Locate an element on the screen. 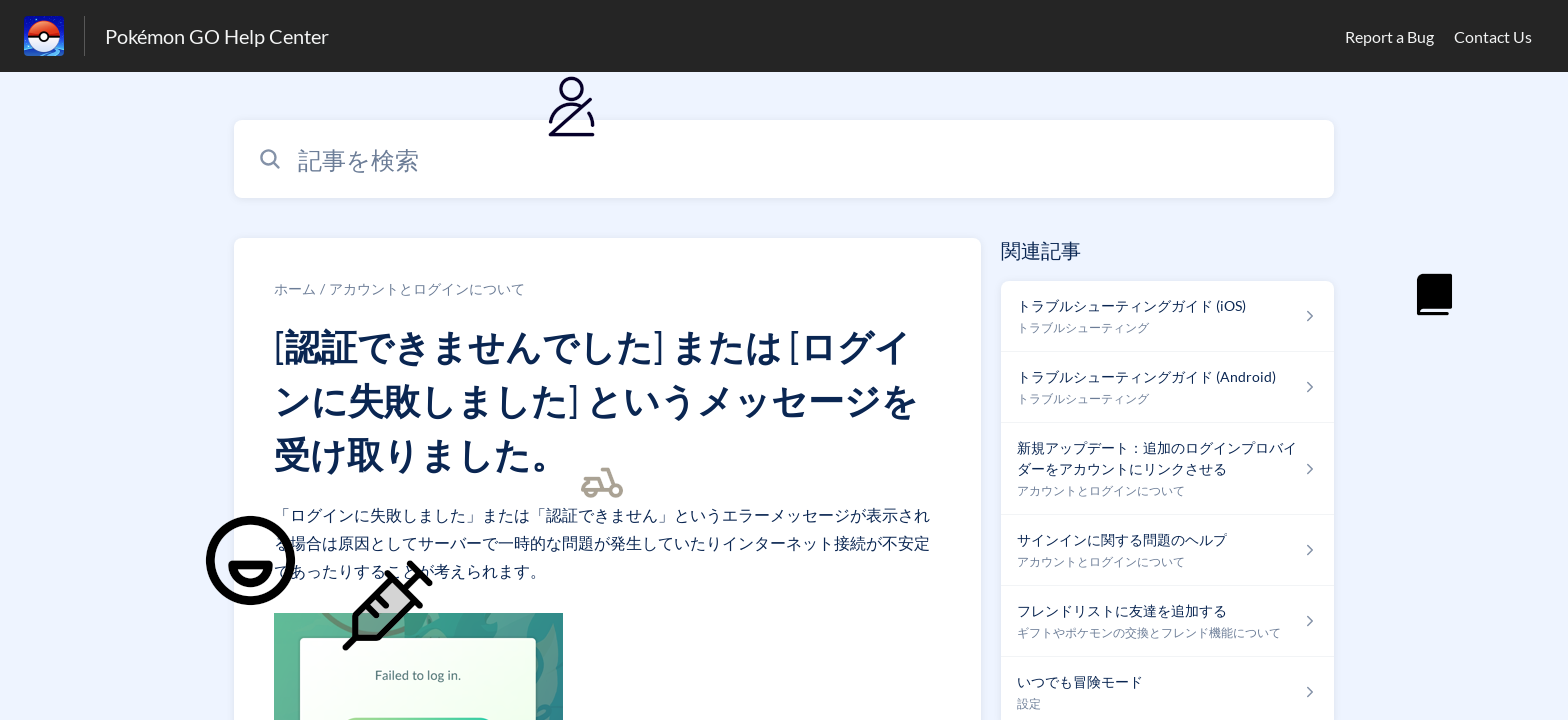  select moped or scooter delivery option is located at coordinates (602, 484).